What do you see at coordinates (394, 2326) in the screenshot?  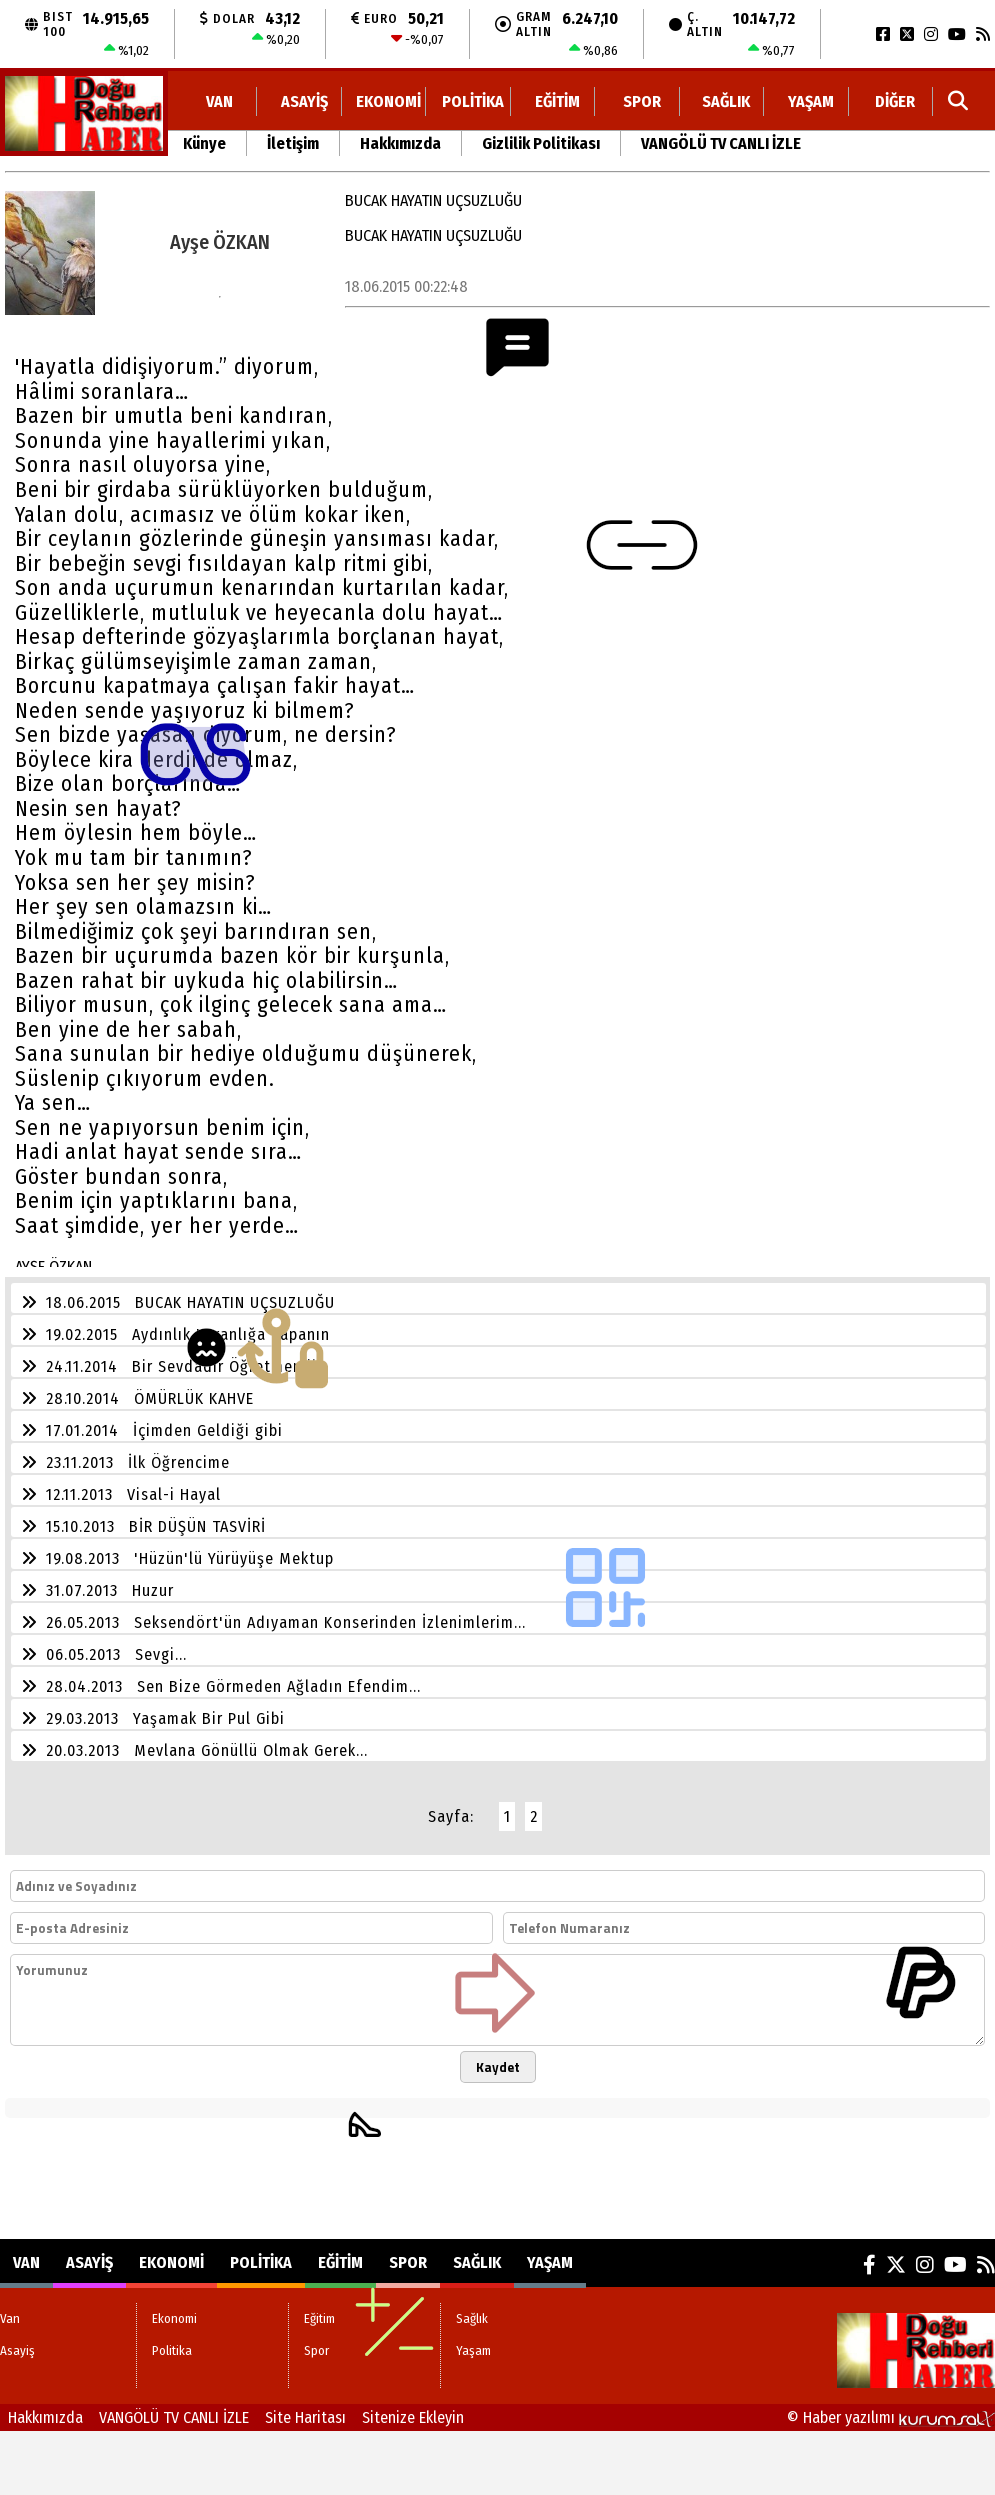 I see `toggle between adding and subtracting values` at bounding box center [394, 2326].